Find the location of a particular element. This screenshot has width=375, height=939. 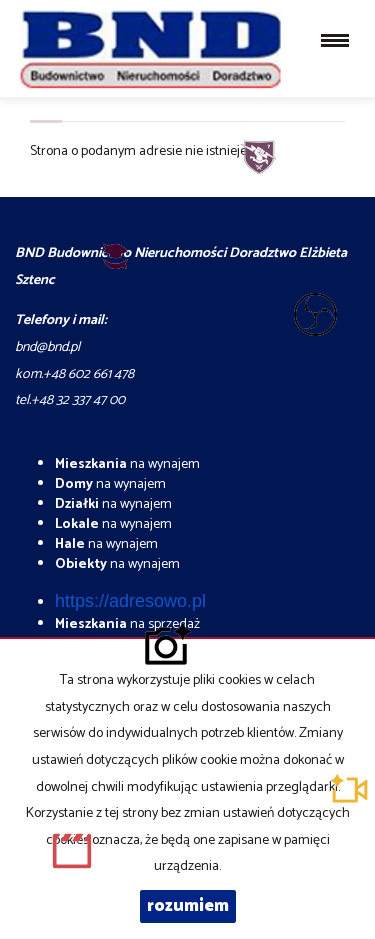

access video or film editing tools is located at coordinates (72, 851).